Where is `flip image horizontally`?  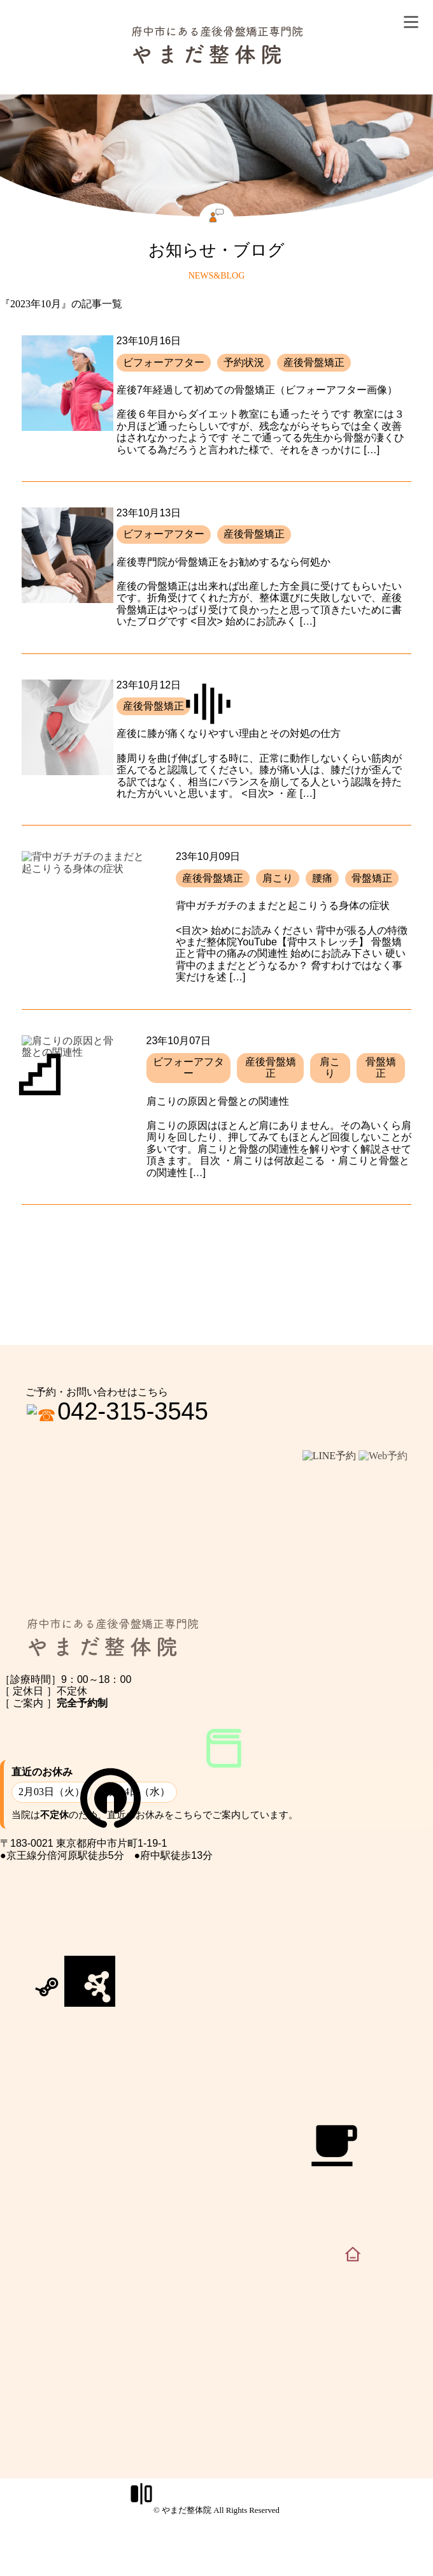 flip image horizontally is located at coordinates (141, 2494).